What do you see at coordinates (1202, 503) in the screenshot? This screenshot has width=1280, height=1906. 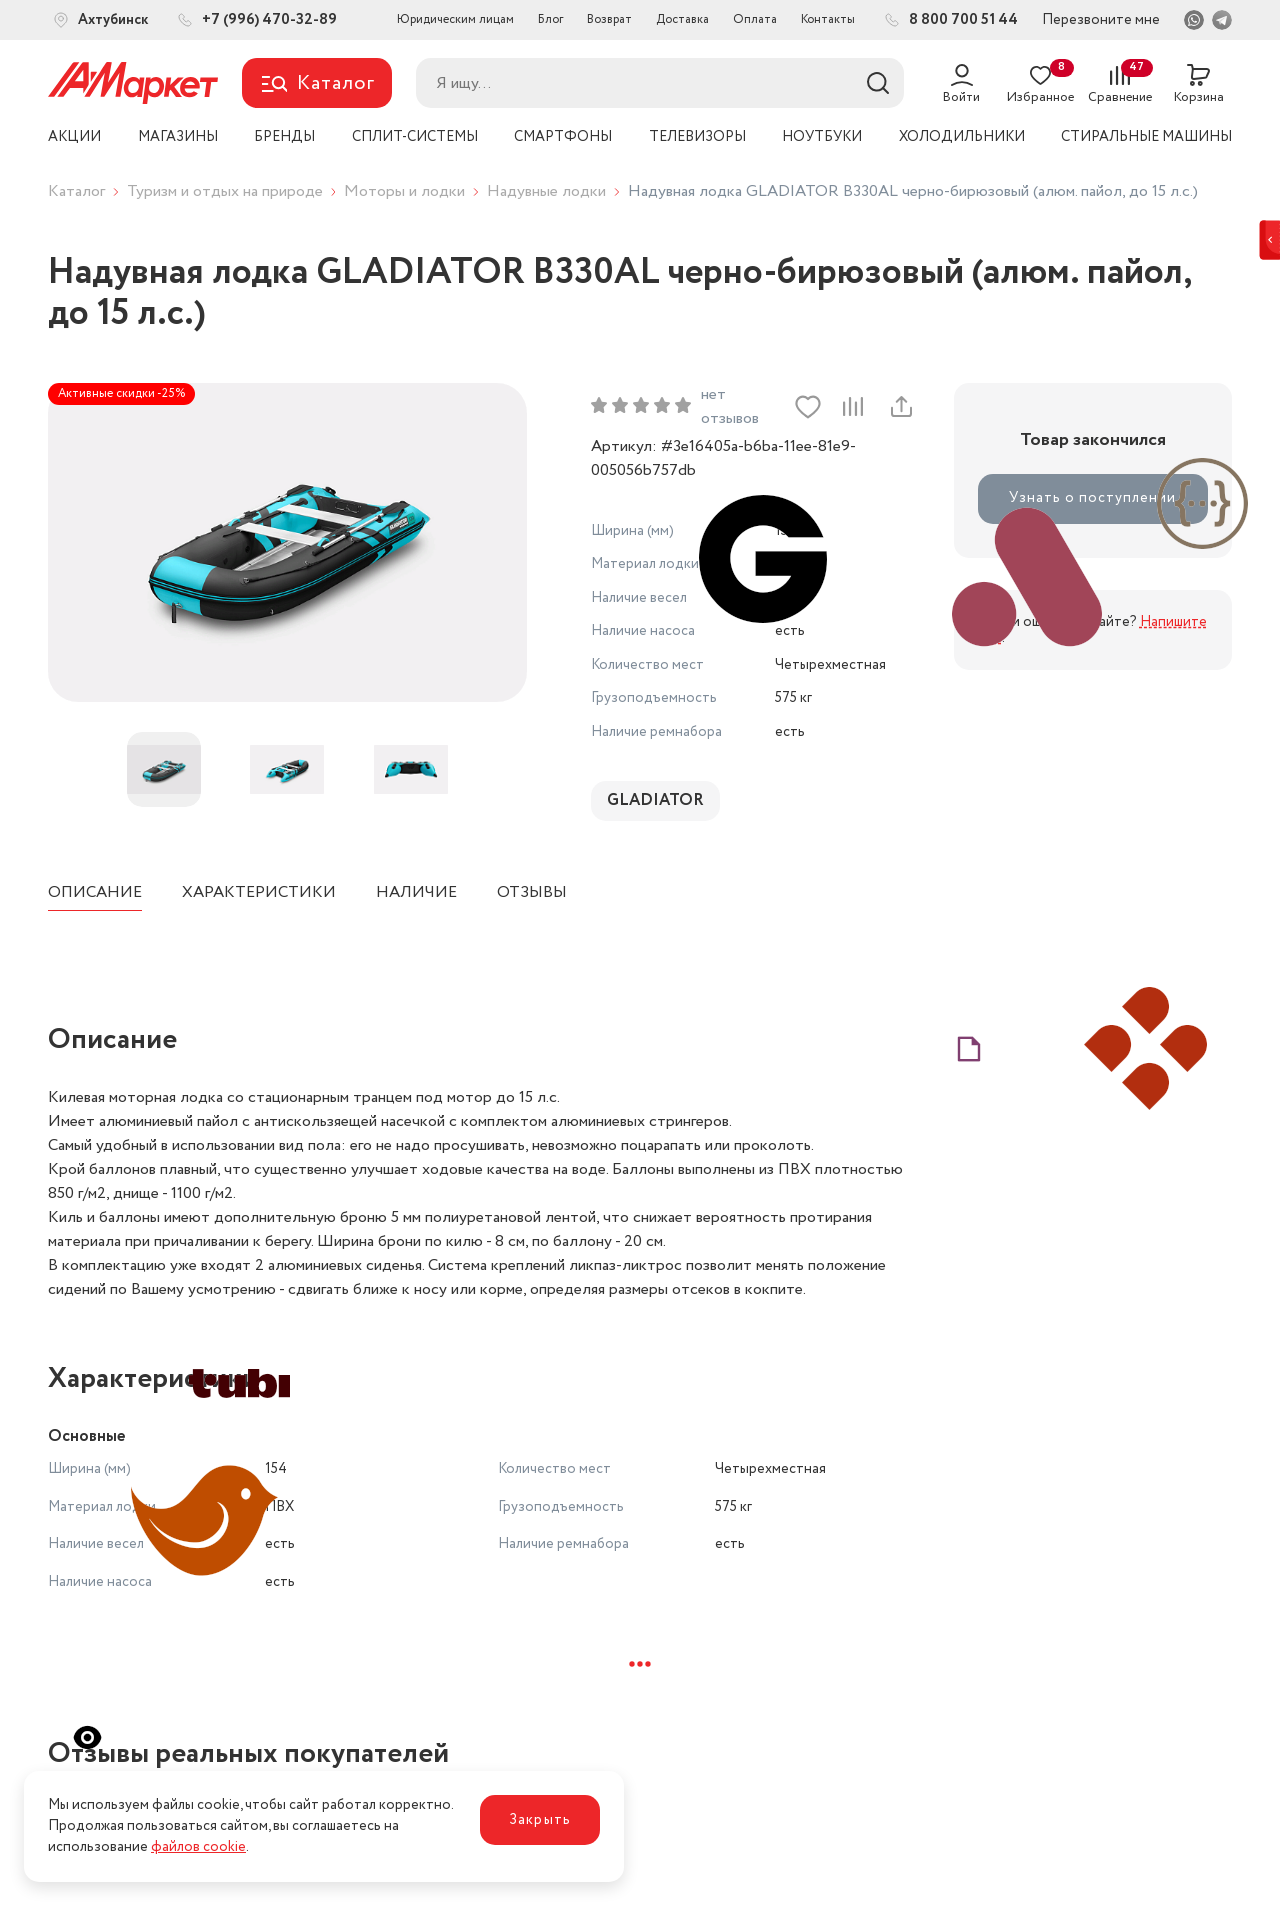 I see `Swagger API documentation tool logo` at bounding box center [1202, 503].